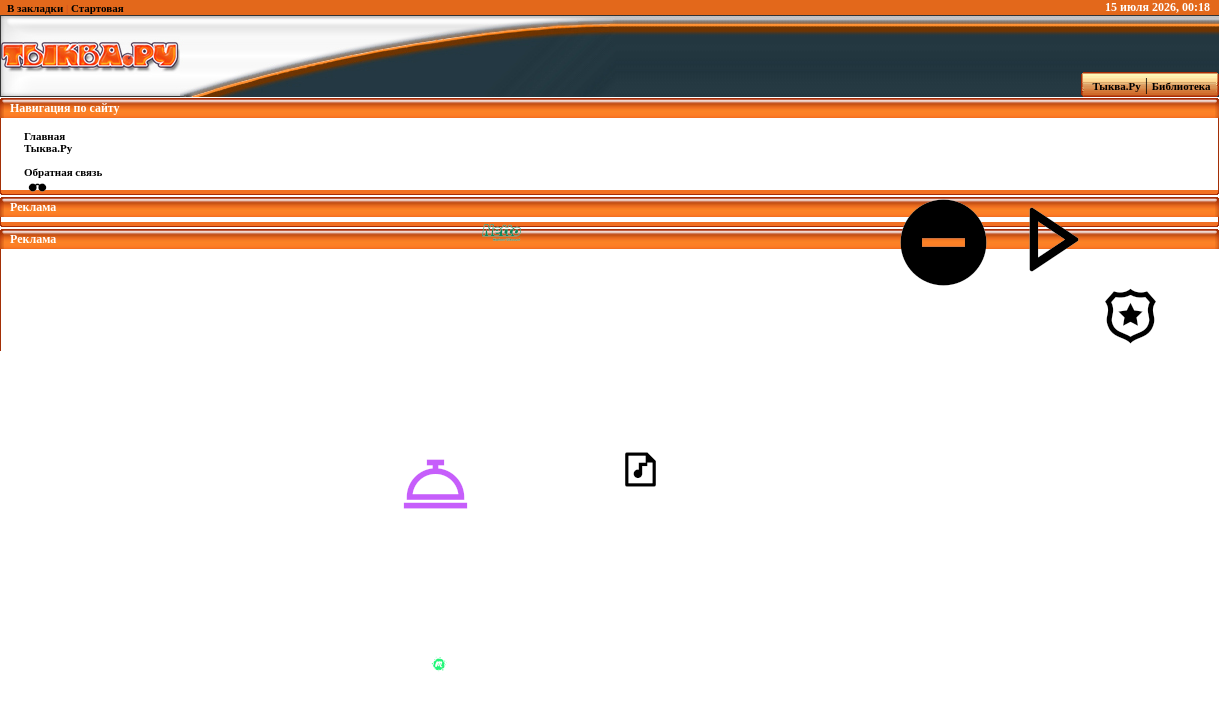  Describe the element at coordinates (1046, 239) in the screenshot. I see `play media or video content` at that location.